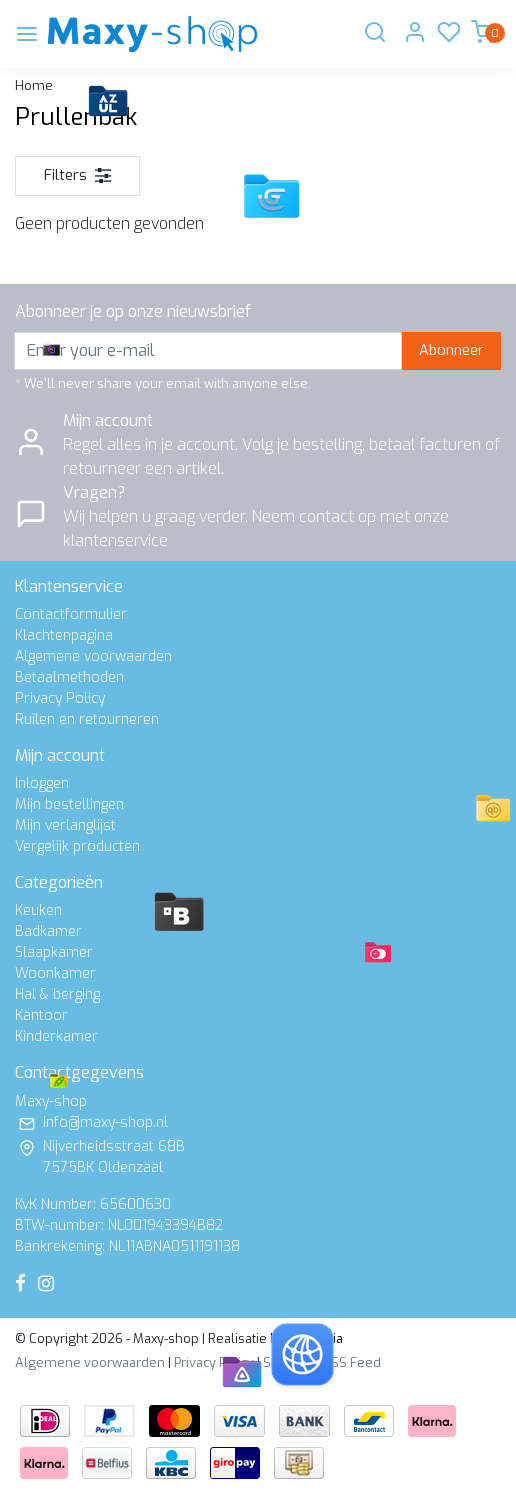 Image resolution: width=516 pixels, height=1502 pixels. Describe the element at coordinates (108, 102) in the screenshot. I see `open the azul folder` at that location.